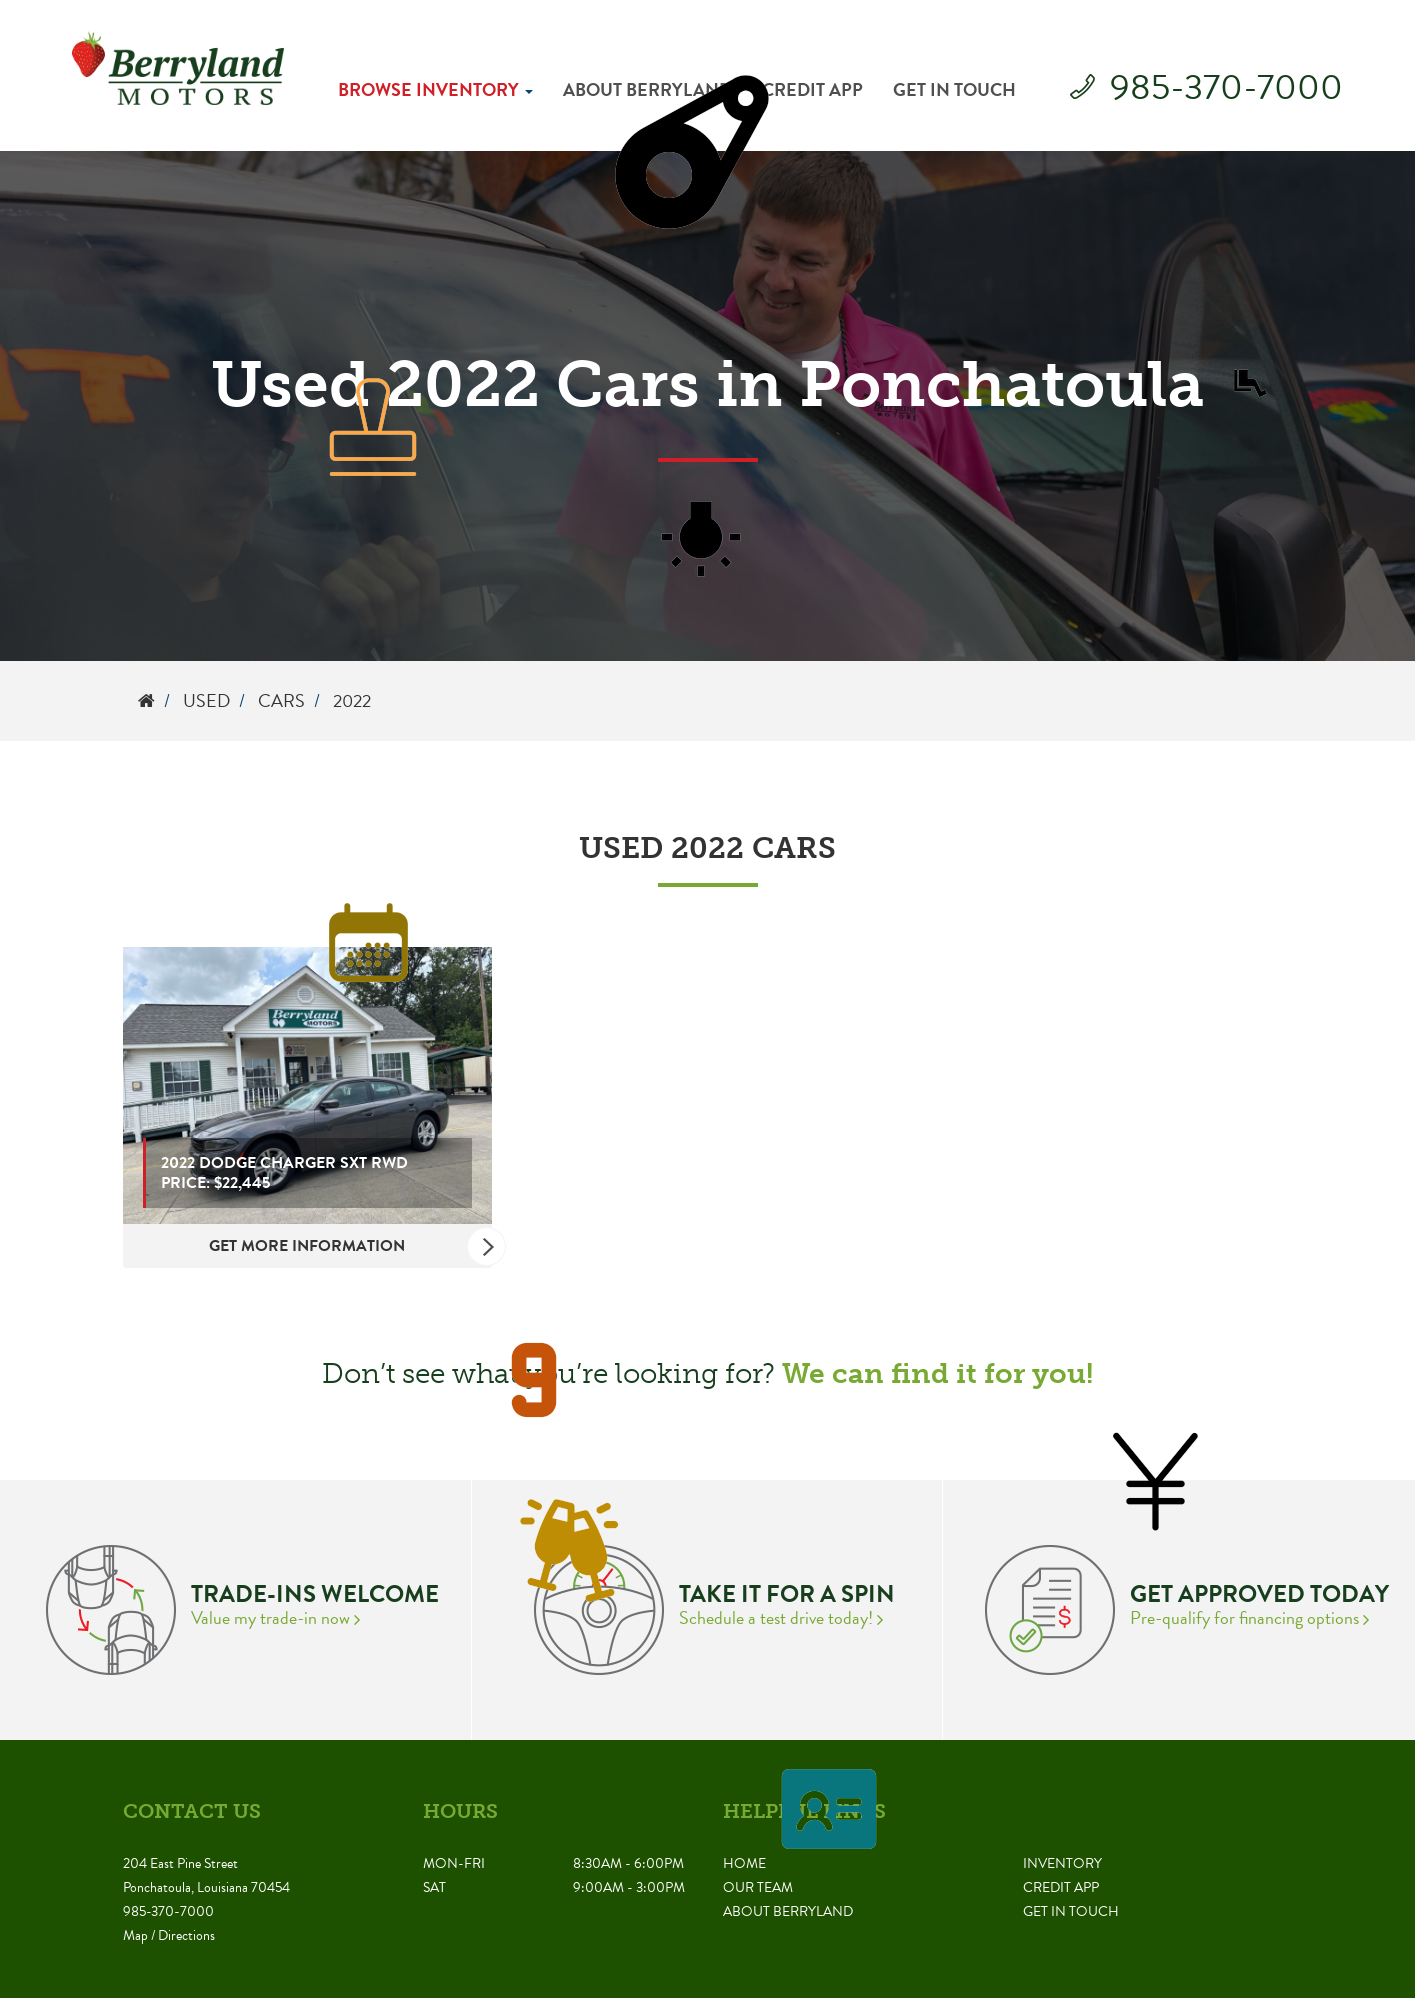  What do you see at coordinates (1155, 1479) in the screenshot?
I see `view prices in japanese yen` at bounding box center [1155, 1479].